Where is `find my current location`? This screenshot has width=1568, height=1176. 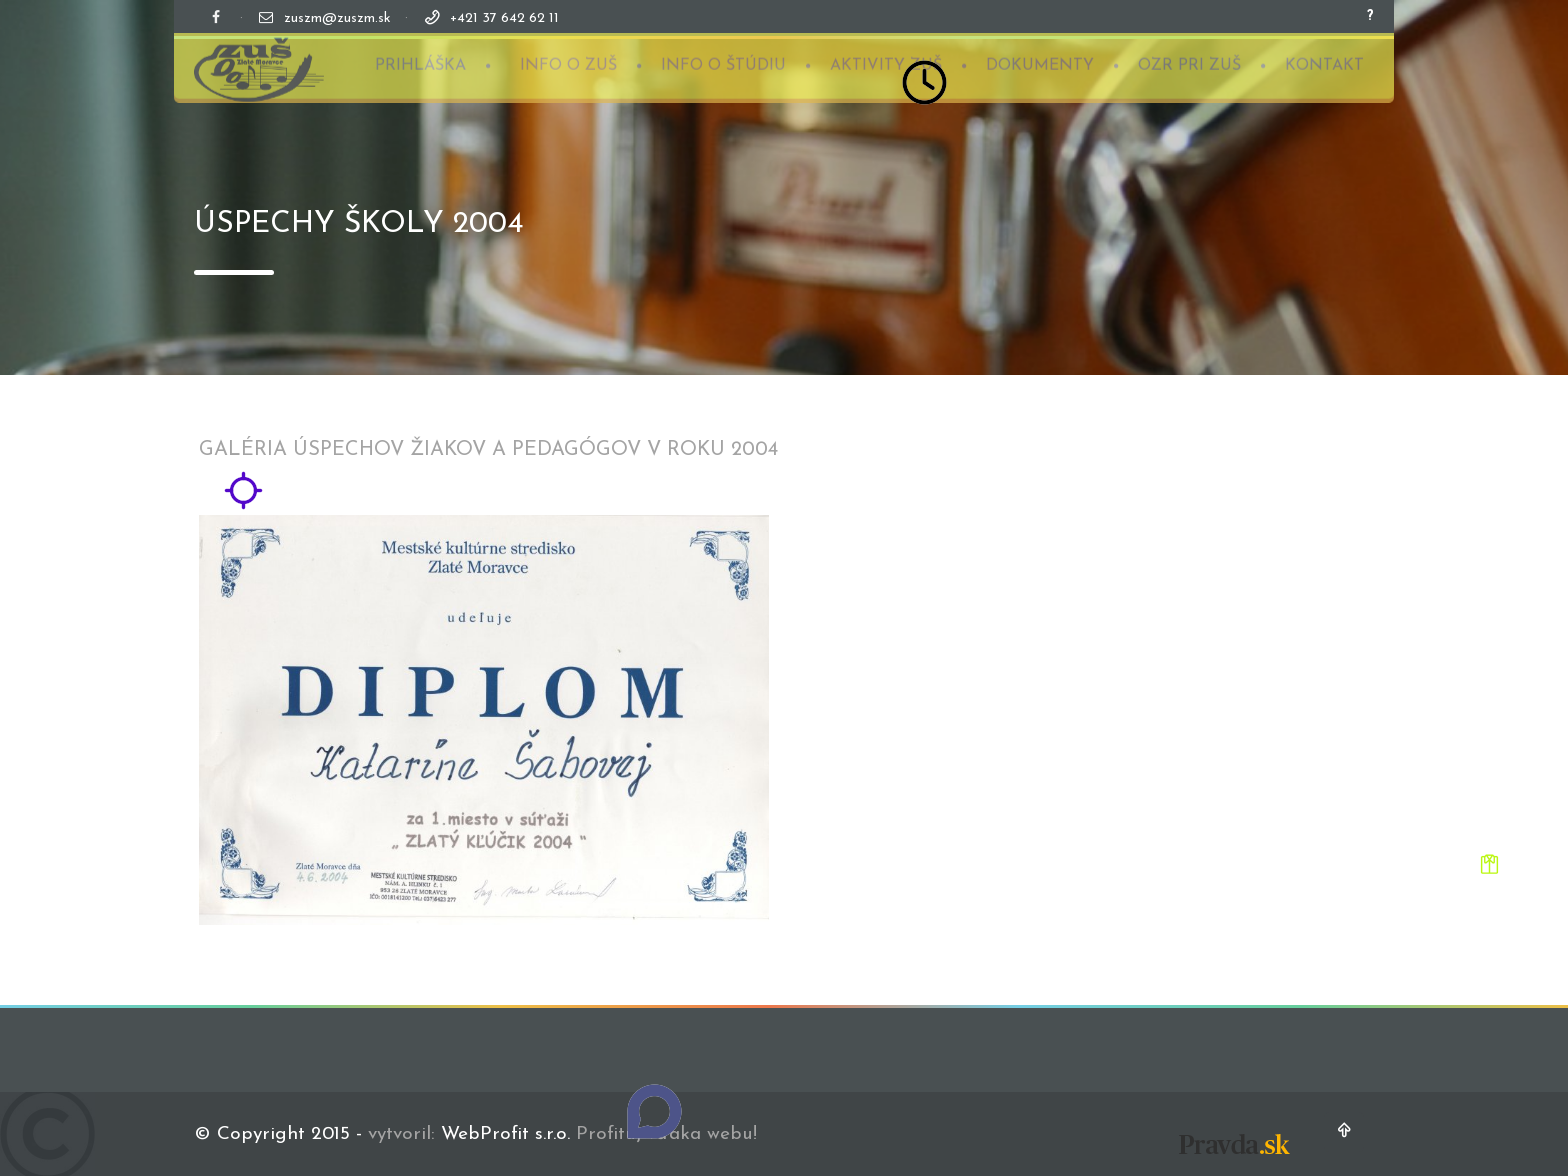
find my current location is located at coordinates (243, 490).